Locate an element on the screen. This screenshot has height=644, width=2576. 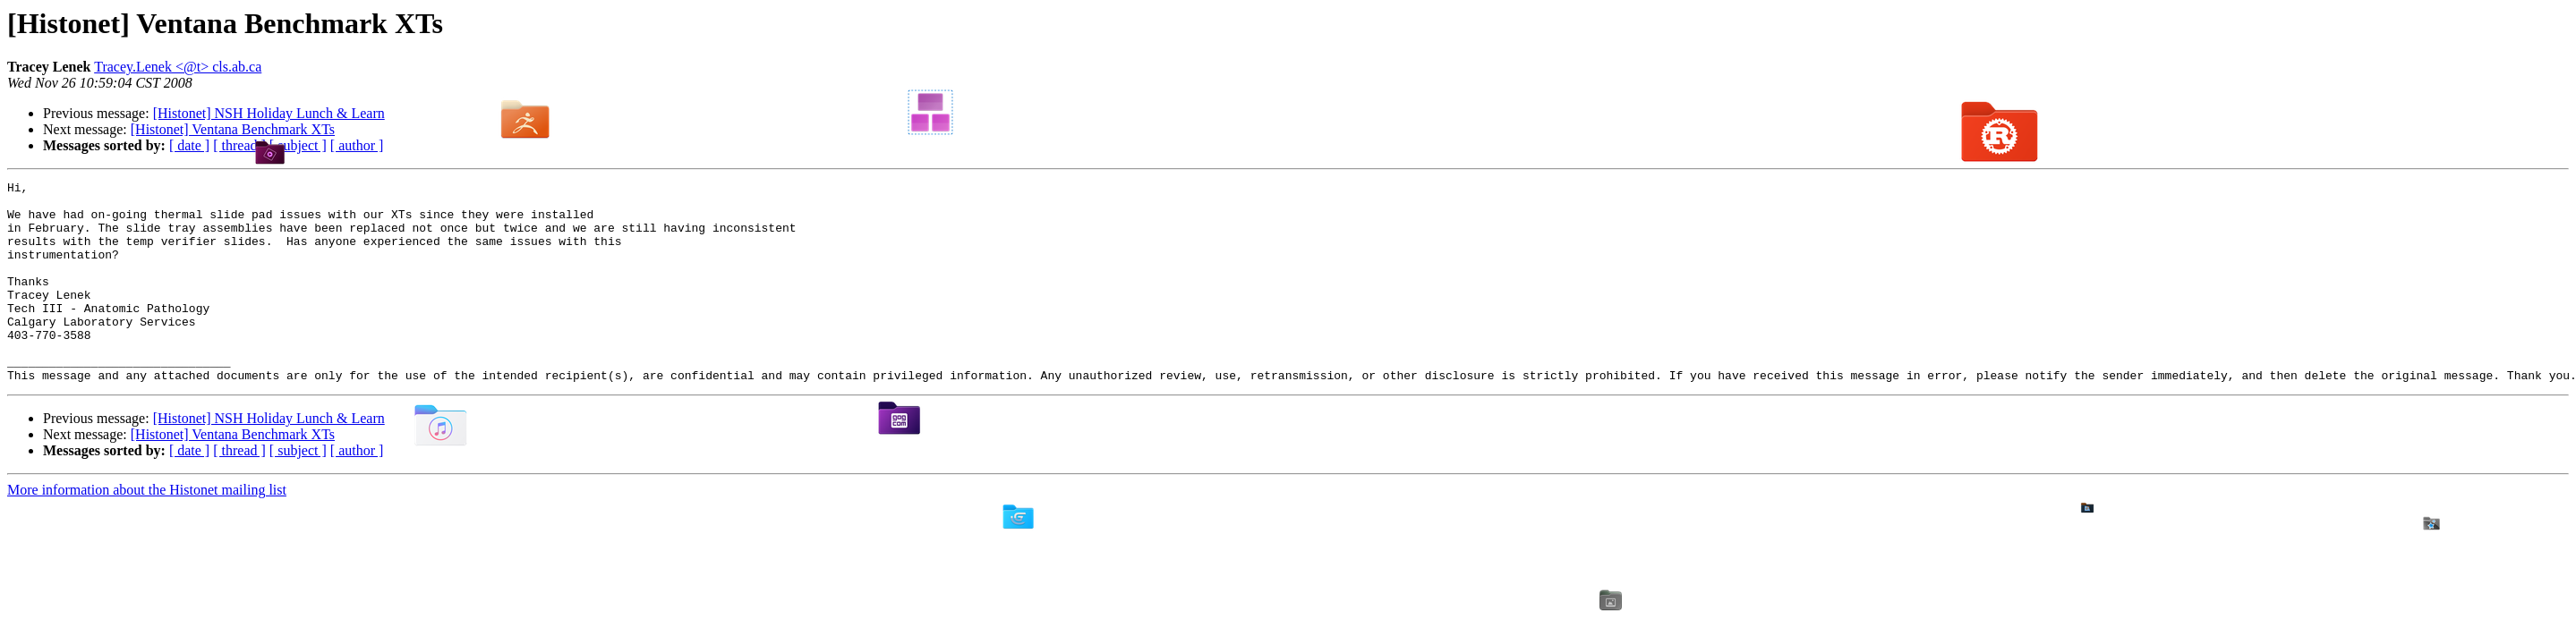
open adobe premiere elements project folder is located at coordinates (269, 153).